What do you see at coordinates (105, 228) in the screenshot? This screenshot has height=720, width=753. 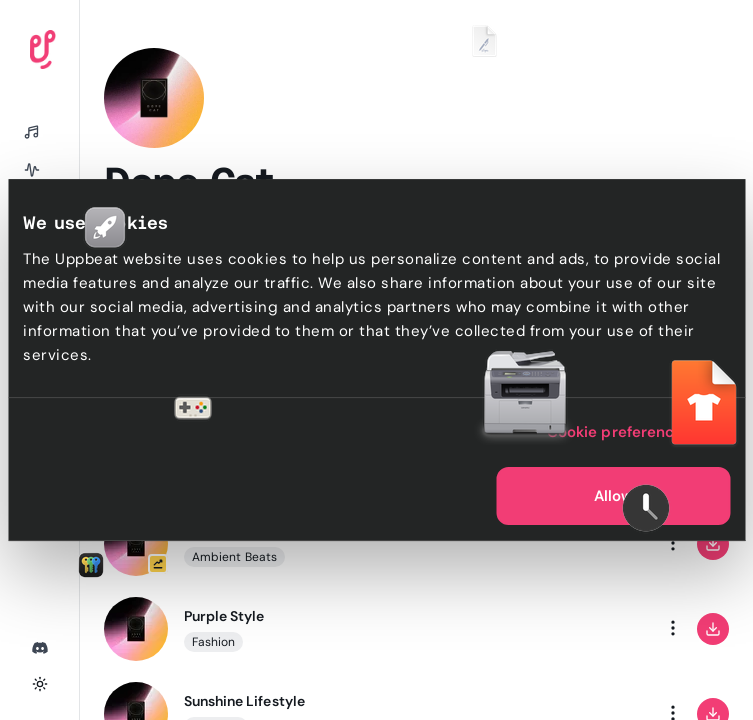 I see `access startup and login session preferences` at bounding box center [105, 228].